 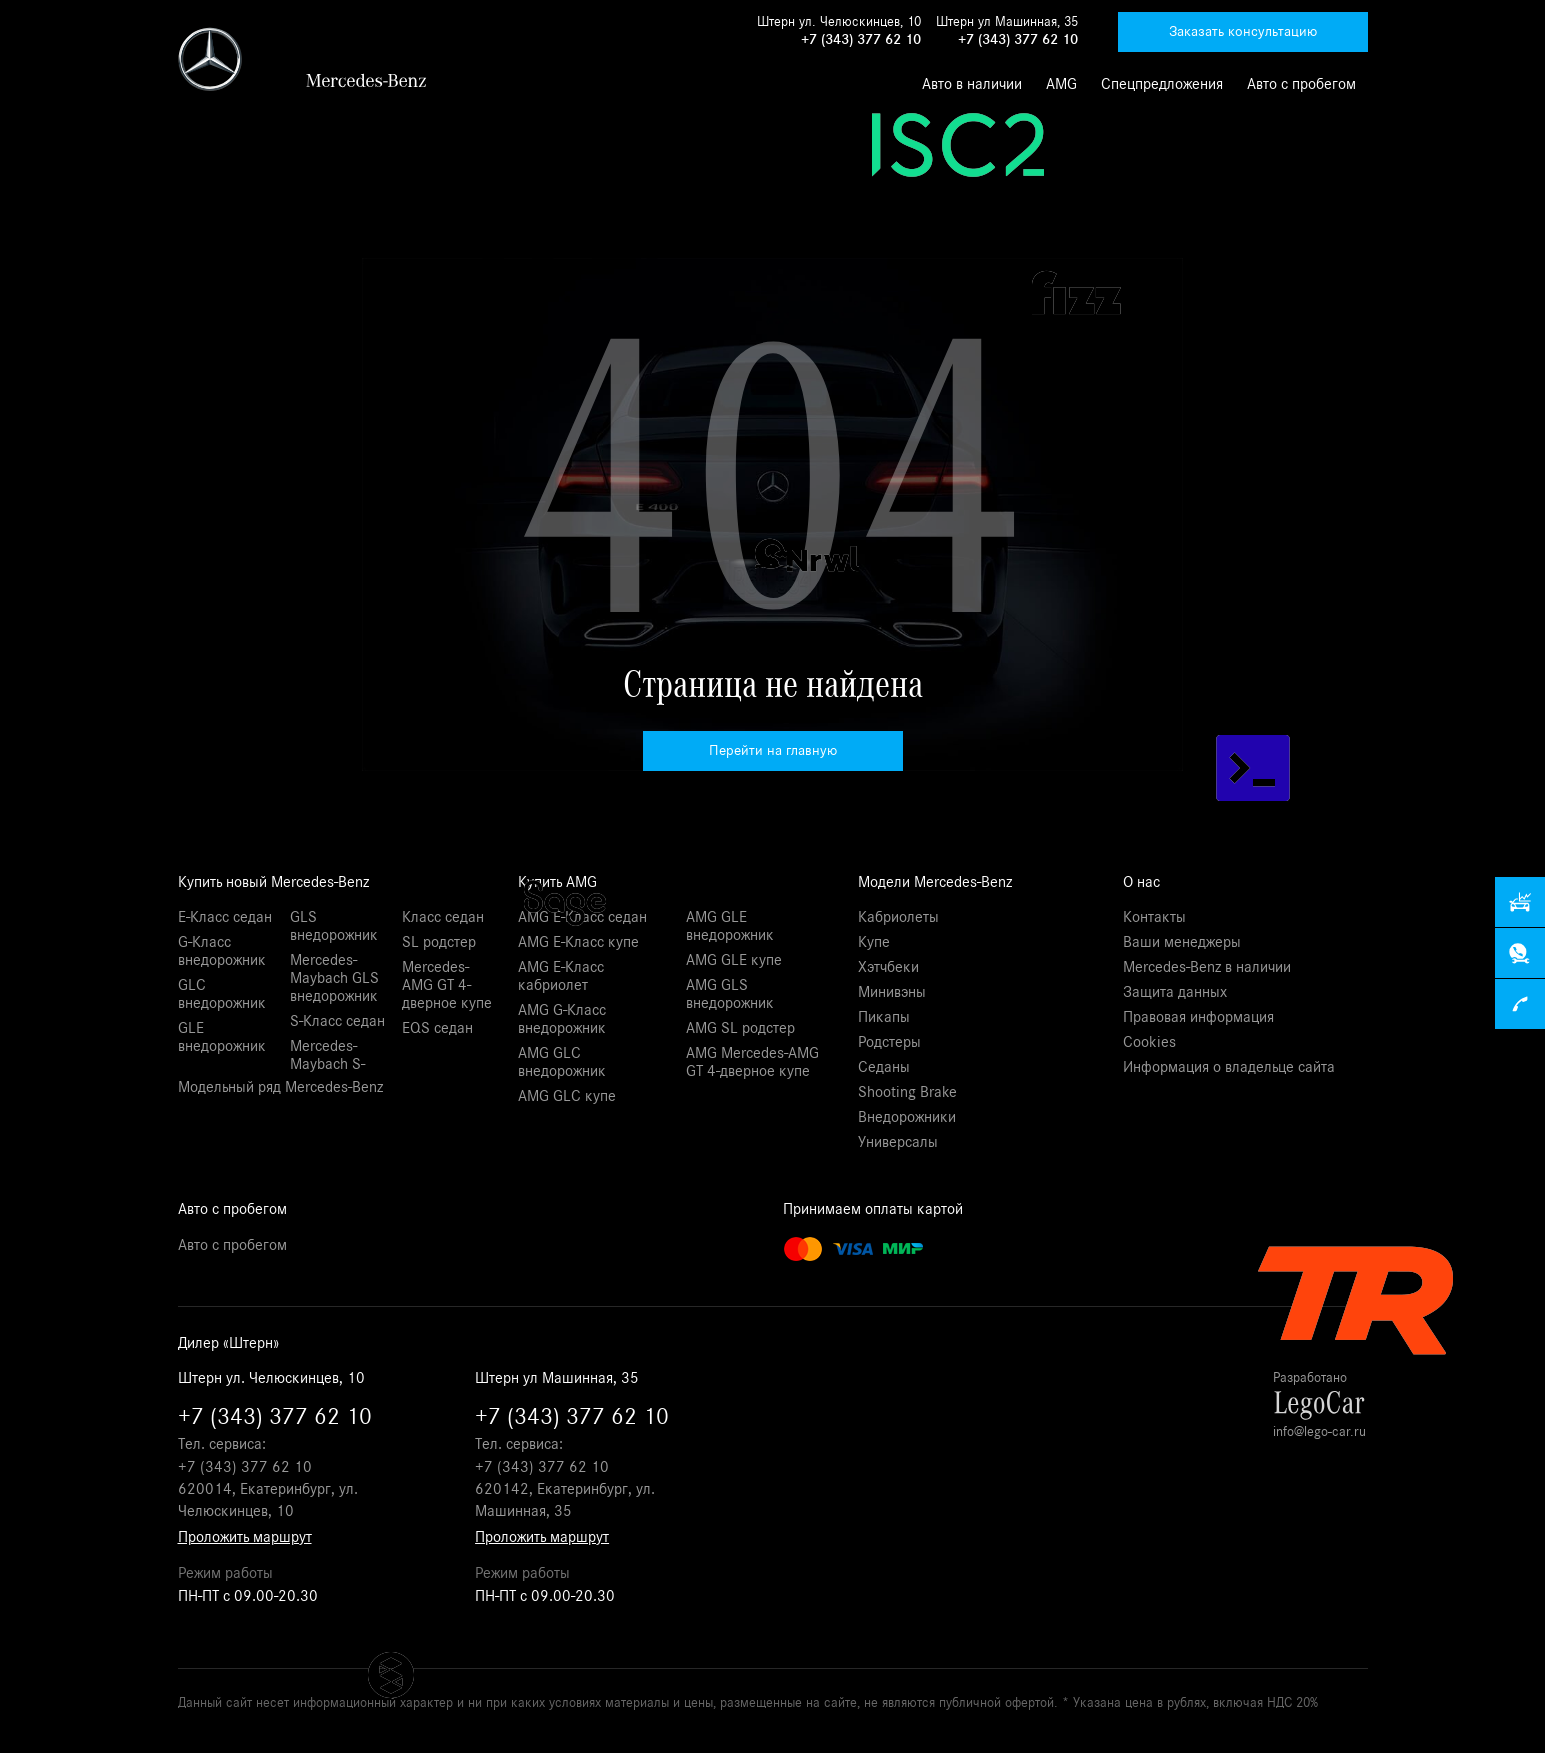 What do you see at coordinates (1076, 292) in the screenshot?
I see `fizz app or service logo` at bounding box center [1076, 292].